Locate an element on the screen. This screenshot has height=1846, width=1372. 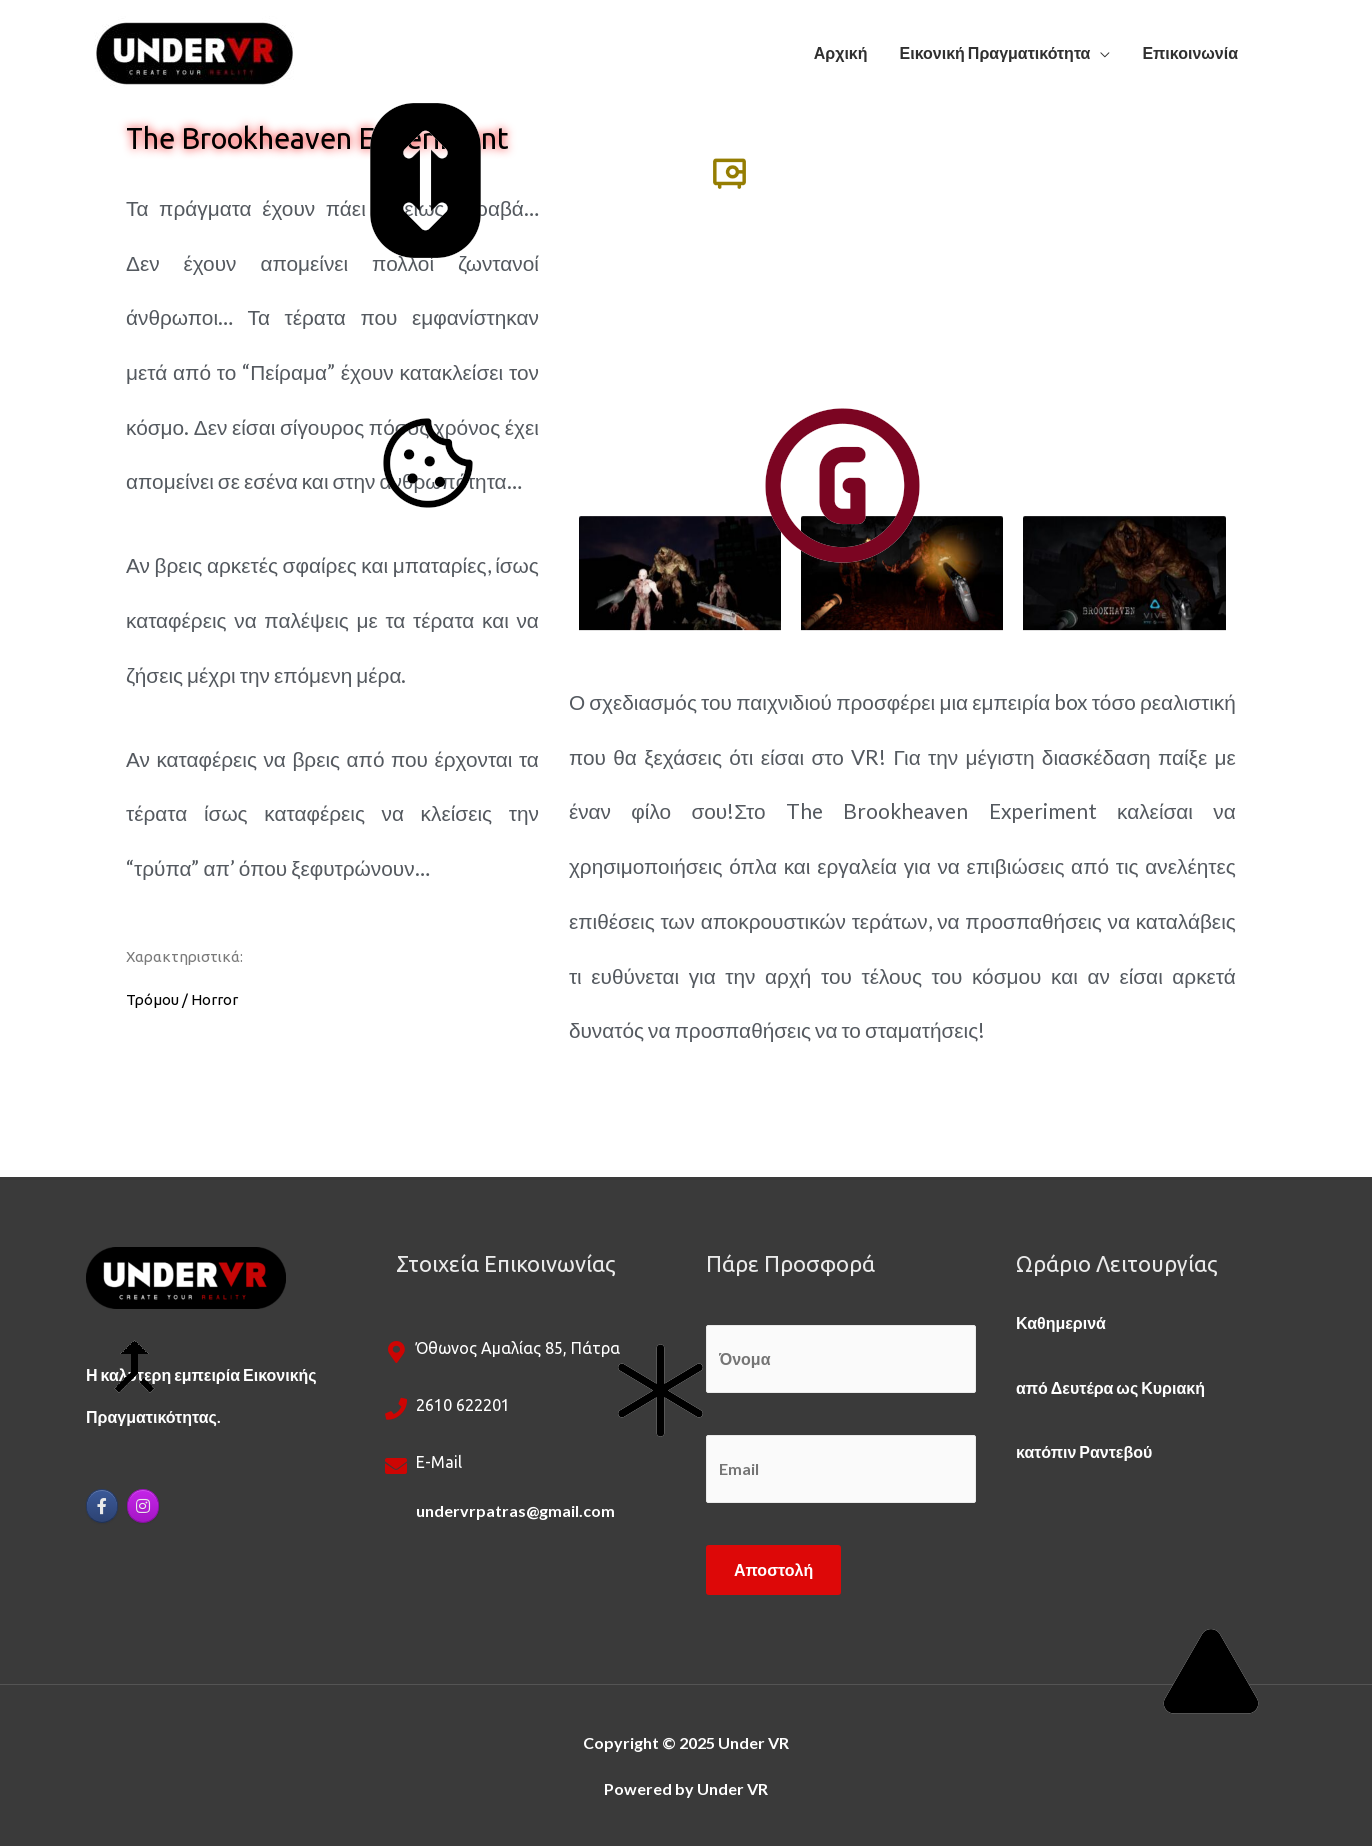
merge two active calls into a conference call is located at coordinates (134, 1366).